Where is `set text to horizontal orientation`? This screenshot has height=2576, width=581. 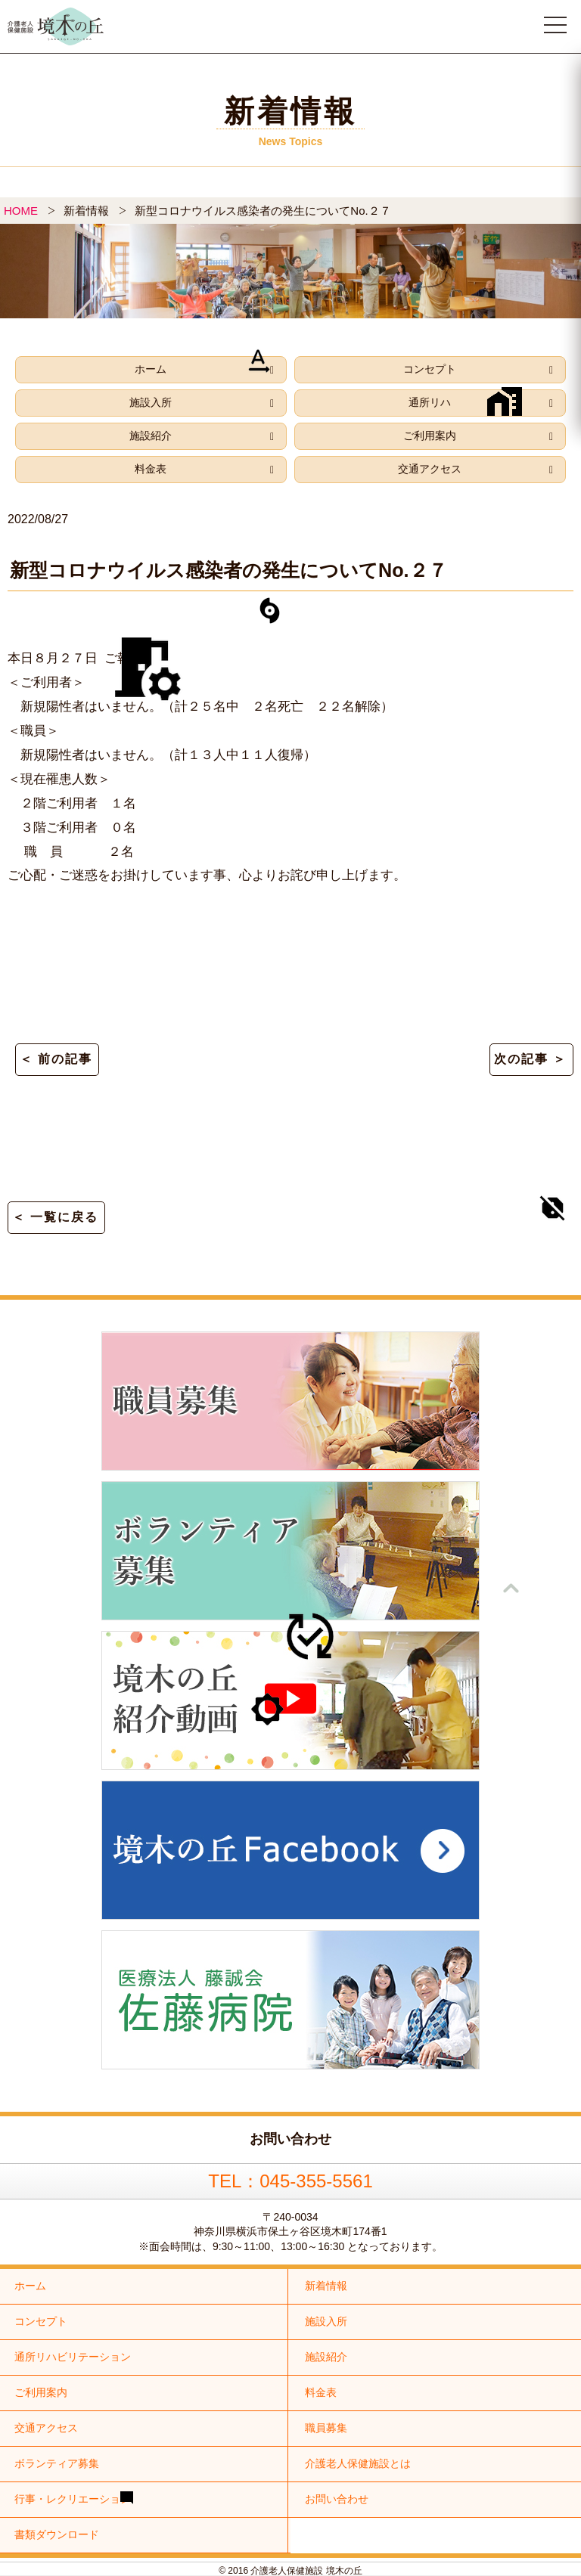 set text to horizontal orientation is located at coordinates (258, 361).